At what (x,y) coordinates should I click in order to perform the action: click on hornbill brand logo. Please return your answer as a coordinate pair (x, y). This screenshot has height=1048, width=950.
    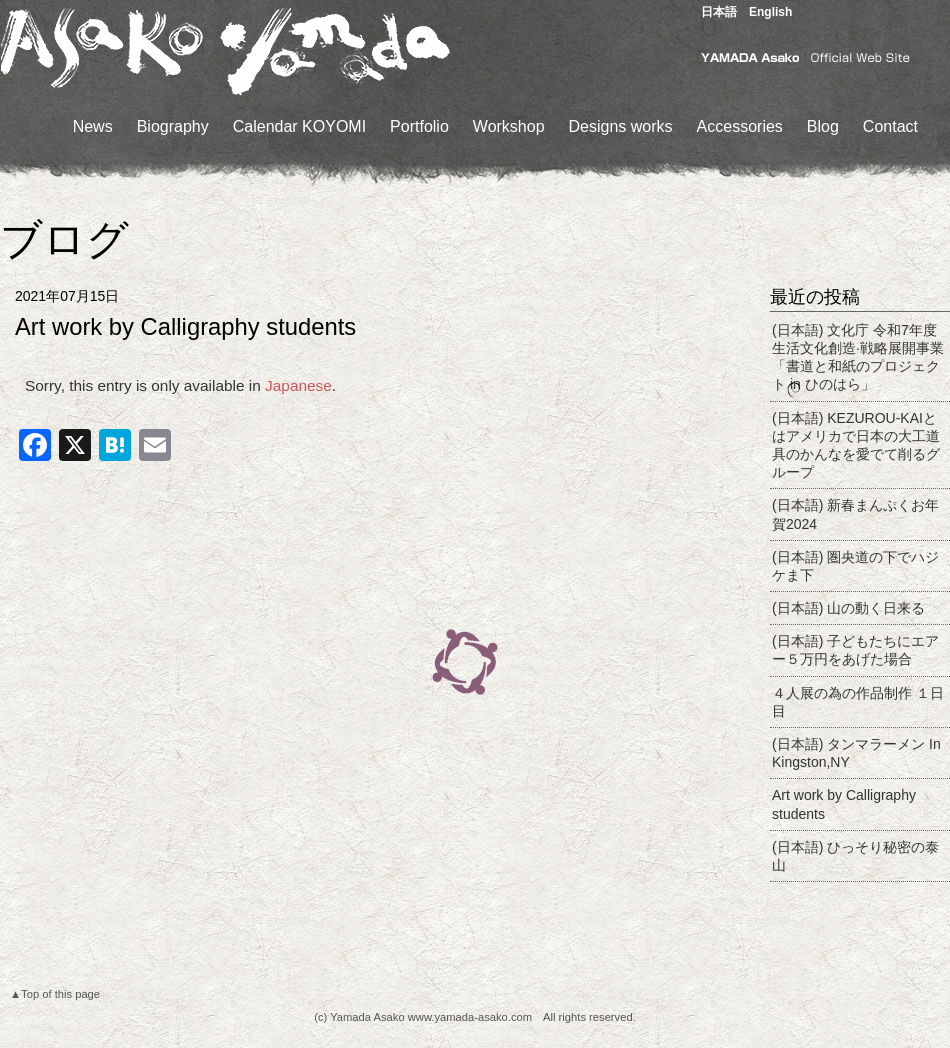
    Looking at the image, I should click on (465, 662).